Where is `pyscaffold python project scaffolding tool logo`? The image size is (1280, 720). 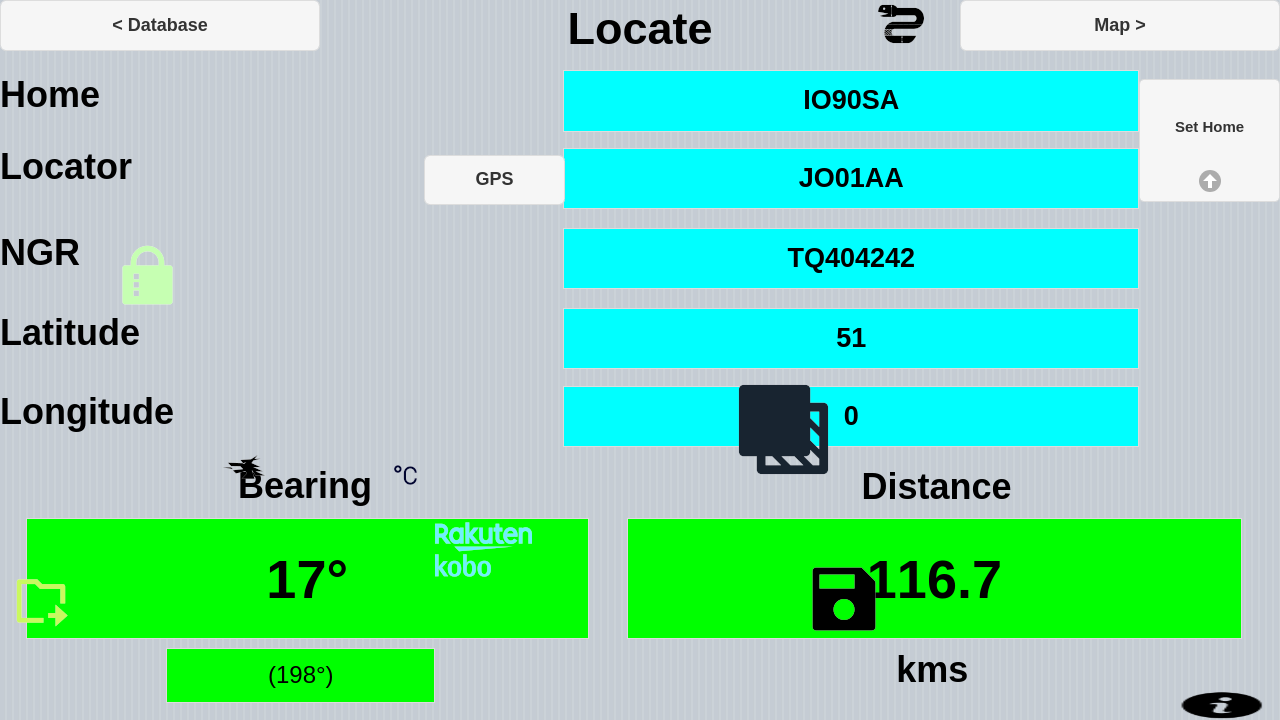 pyscaffold python project scaffolding tool logo is located at coordinates (901, 24).